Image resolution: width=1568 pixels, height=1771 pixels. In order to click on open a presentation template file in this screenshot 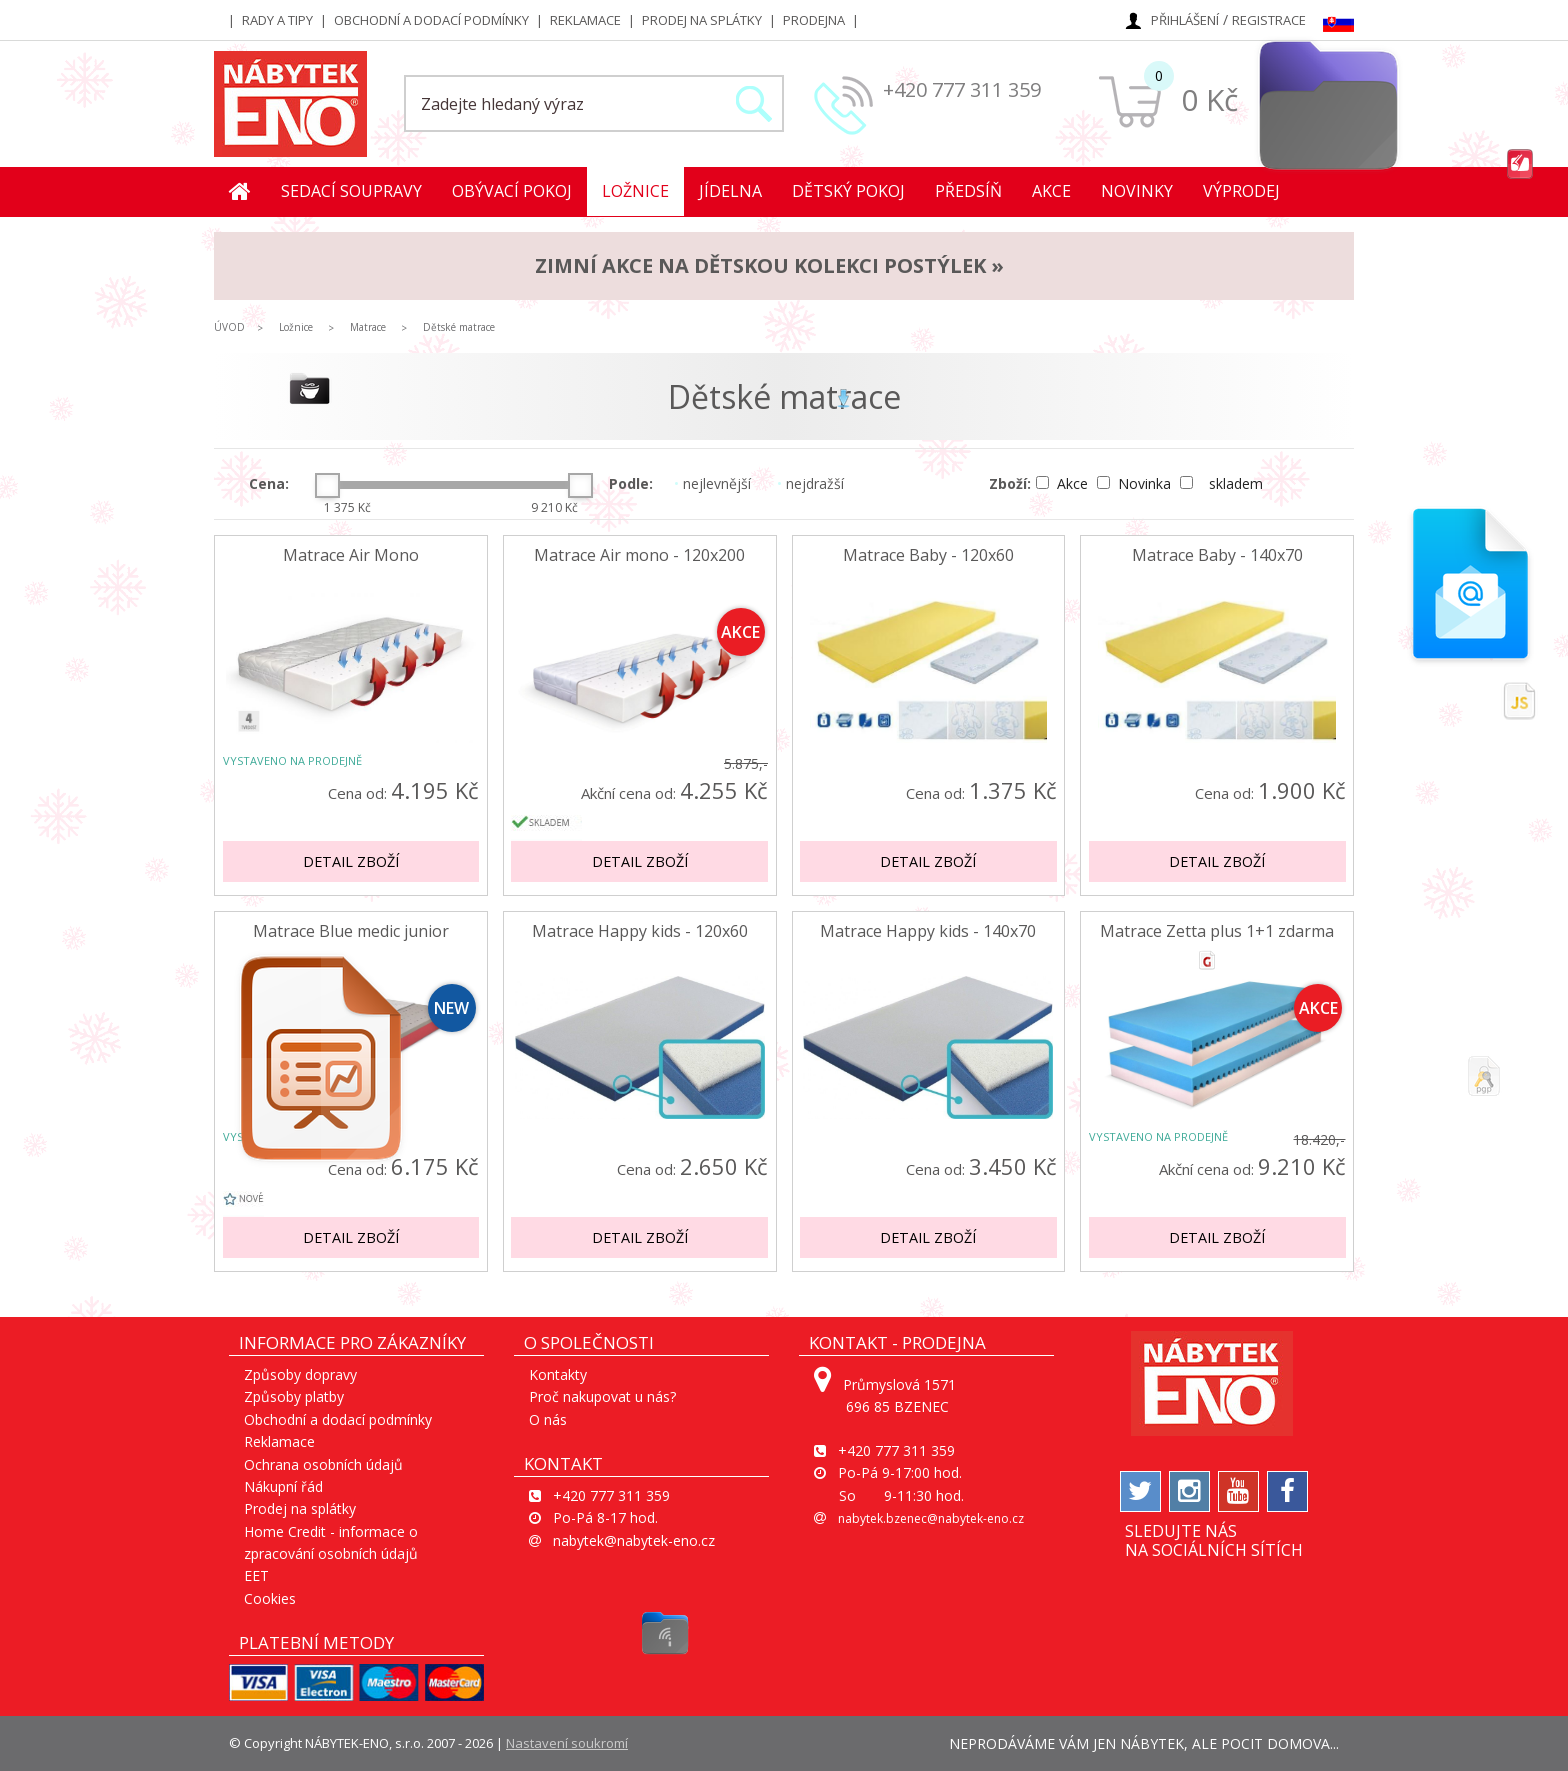, I will do `click(321, 1058)`.